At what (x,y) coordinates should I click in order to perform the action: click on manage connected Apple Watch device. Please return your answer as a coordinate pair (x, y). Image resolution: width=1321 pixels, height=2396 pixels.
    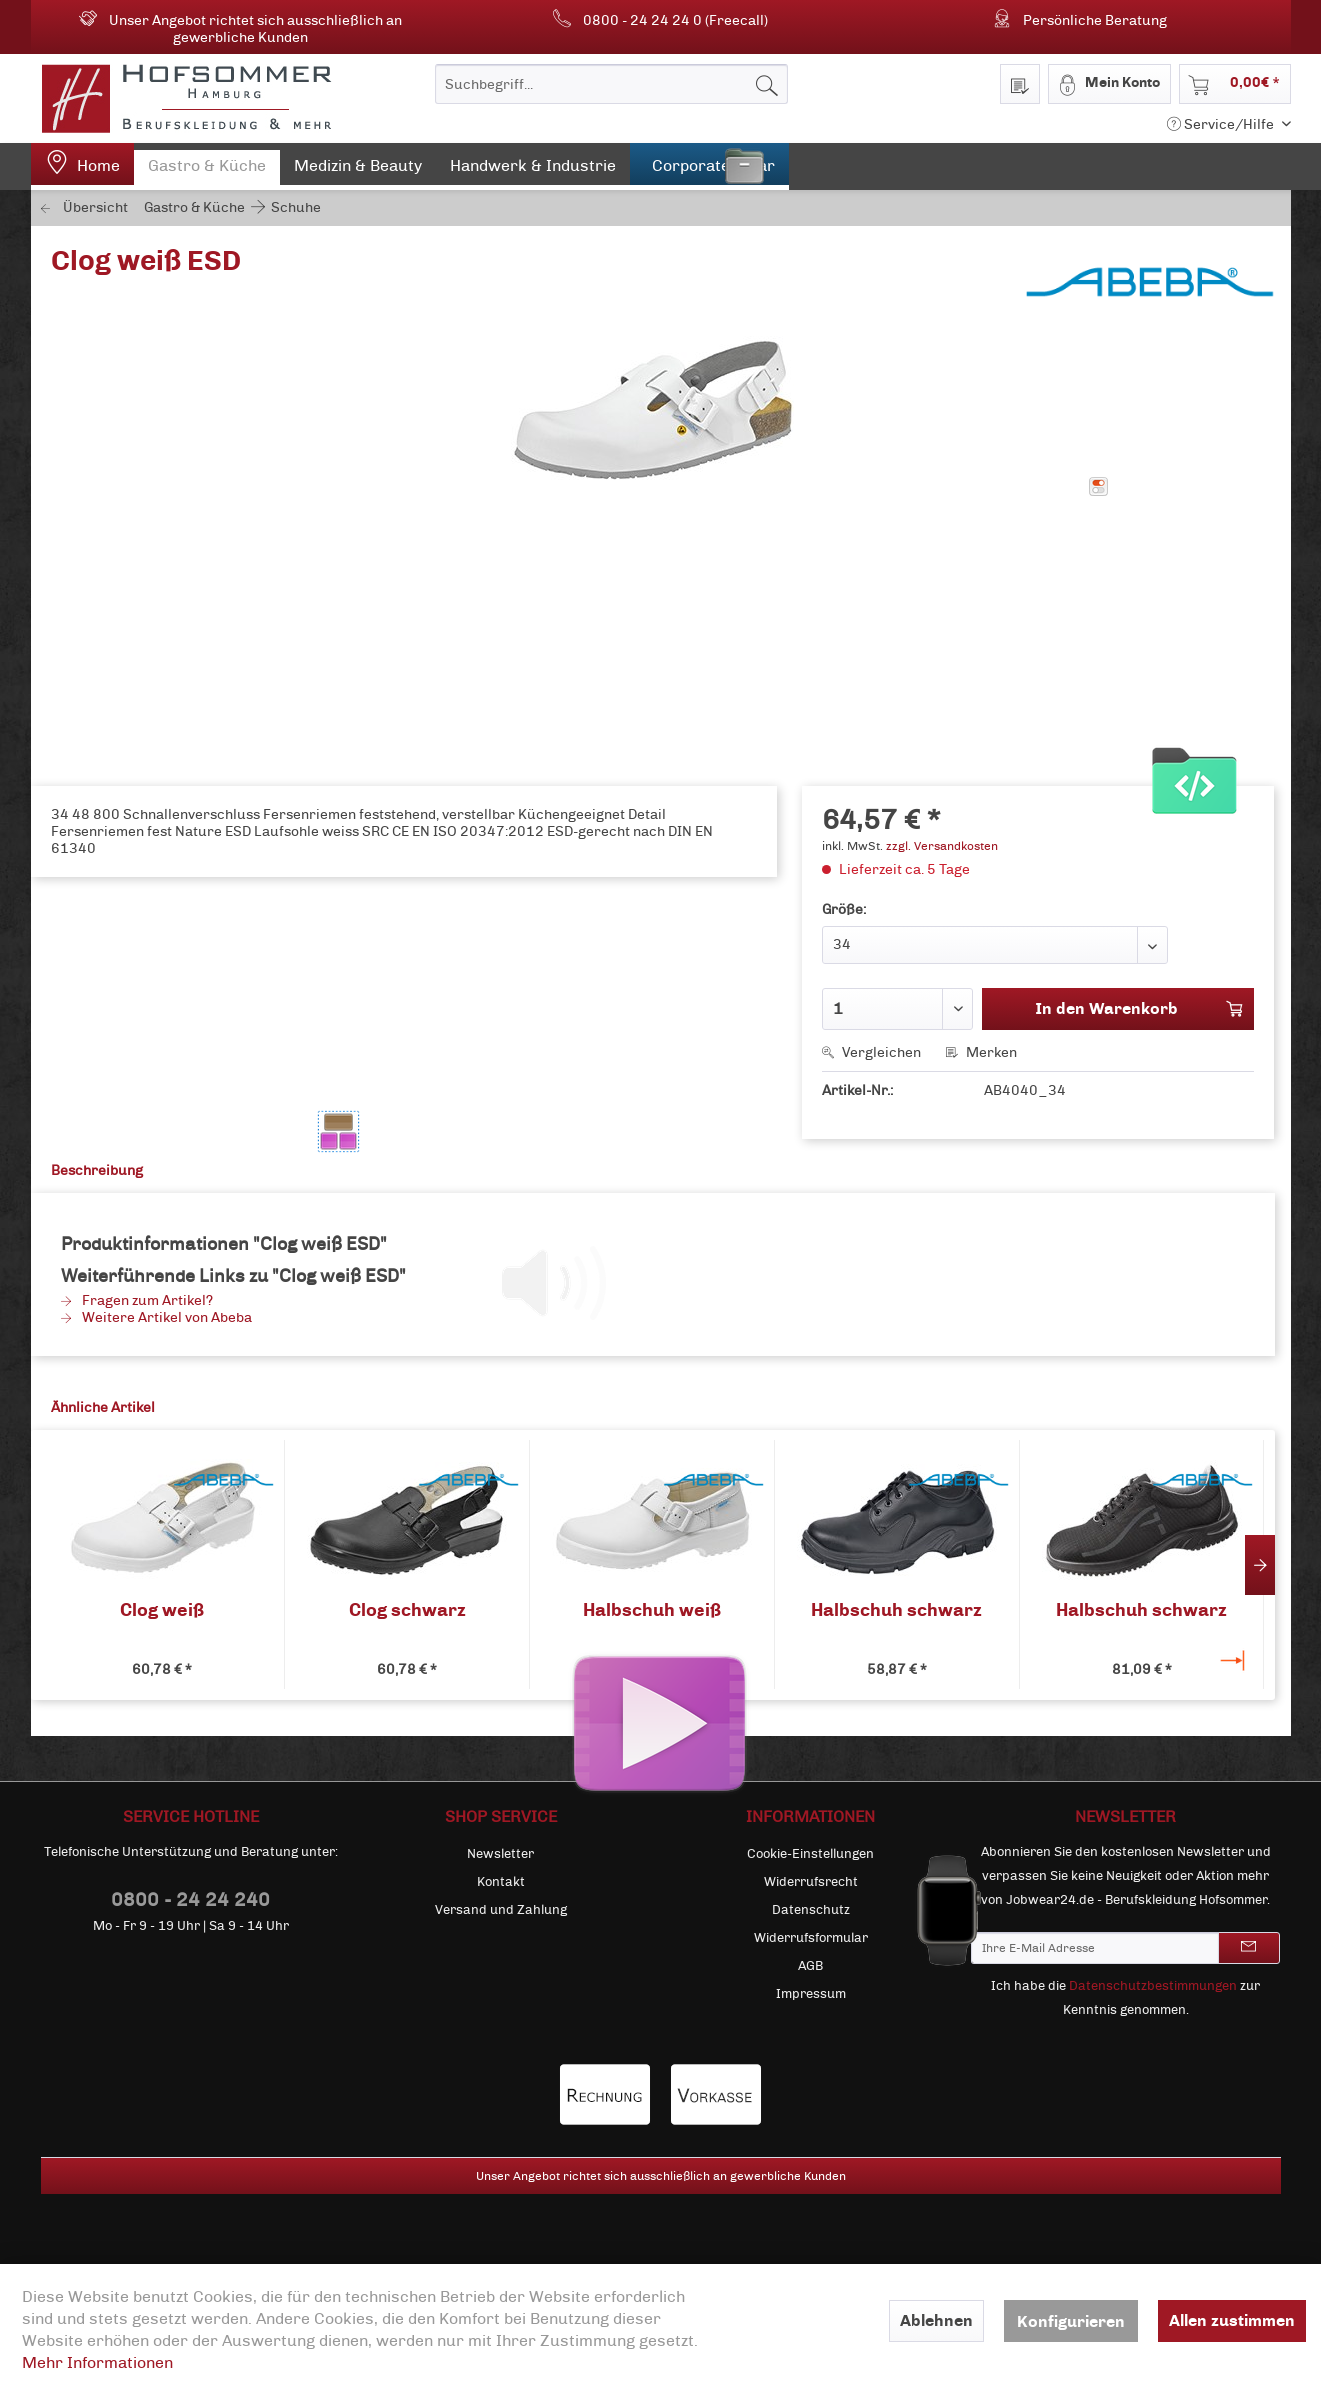
    Looking at the image, I should click on (947, 1910).